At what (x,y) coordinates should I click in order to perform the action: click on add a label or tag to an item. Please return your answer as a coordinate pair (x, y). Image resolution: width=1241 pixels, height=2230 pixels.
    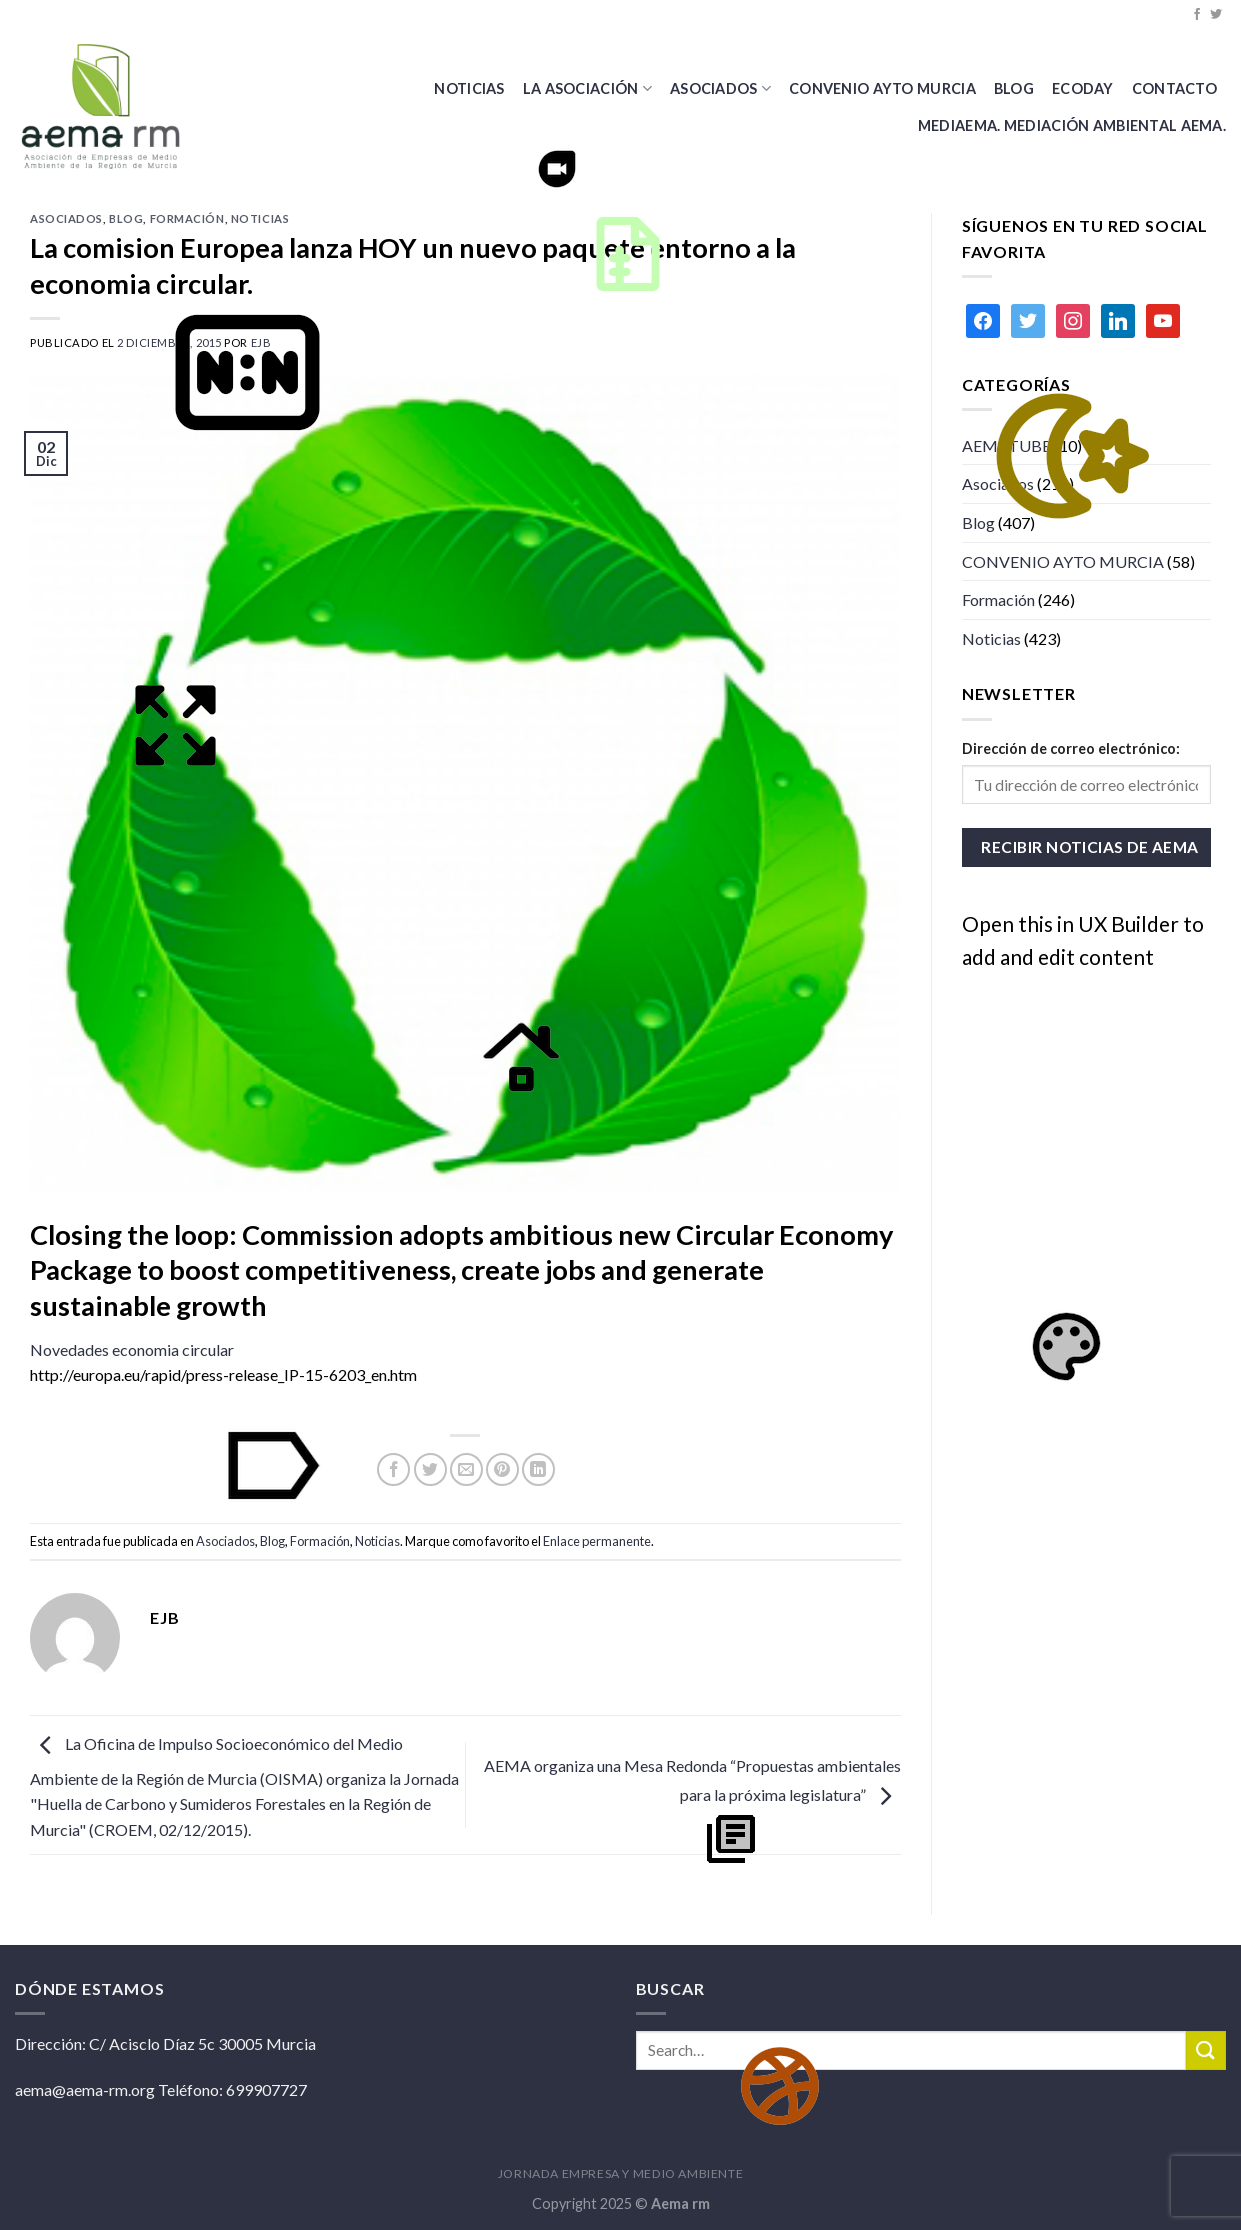
    Looking at the image, I should click on (271, 1465).